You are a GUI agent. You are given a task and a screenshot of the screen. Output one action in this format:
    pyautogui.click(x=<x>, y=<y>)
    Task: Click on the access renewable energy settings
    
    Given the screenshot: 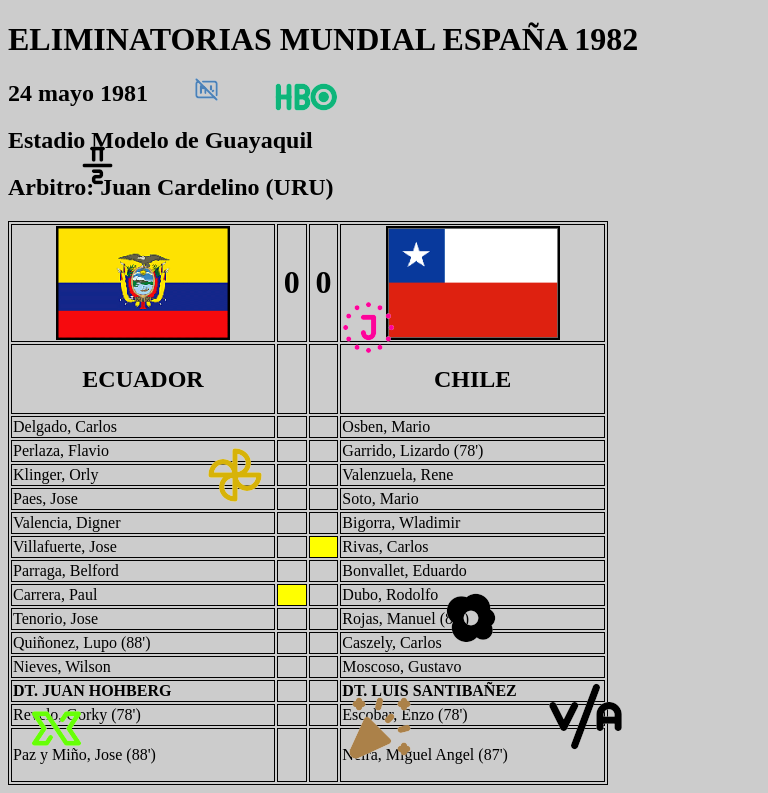 What is the action you would take?
    pyautogui.click(x=235, y=475)
    